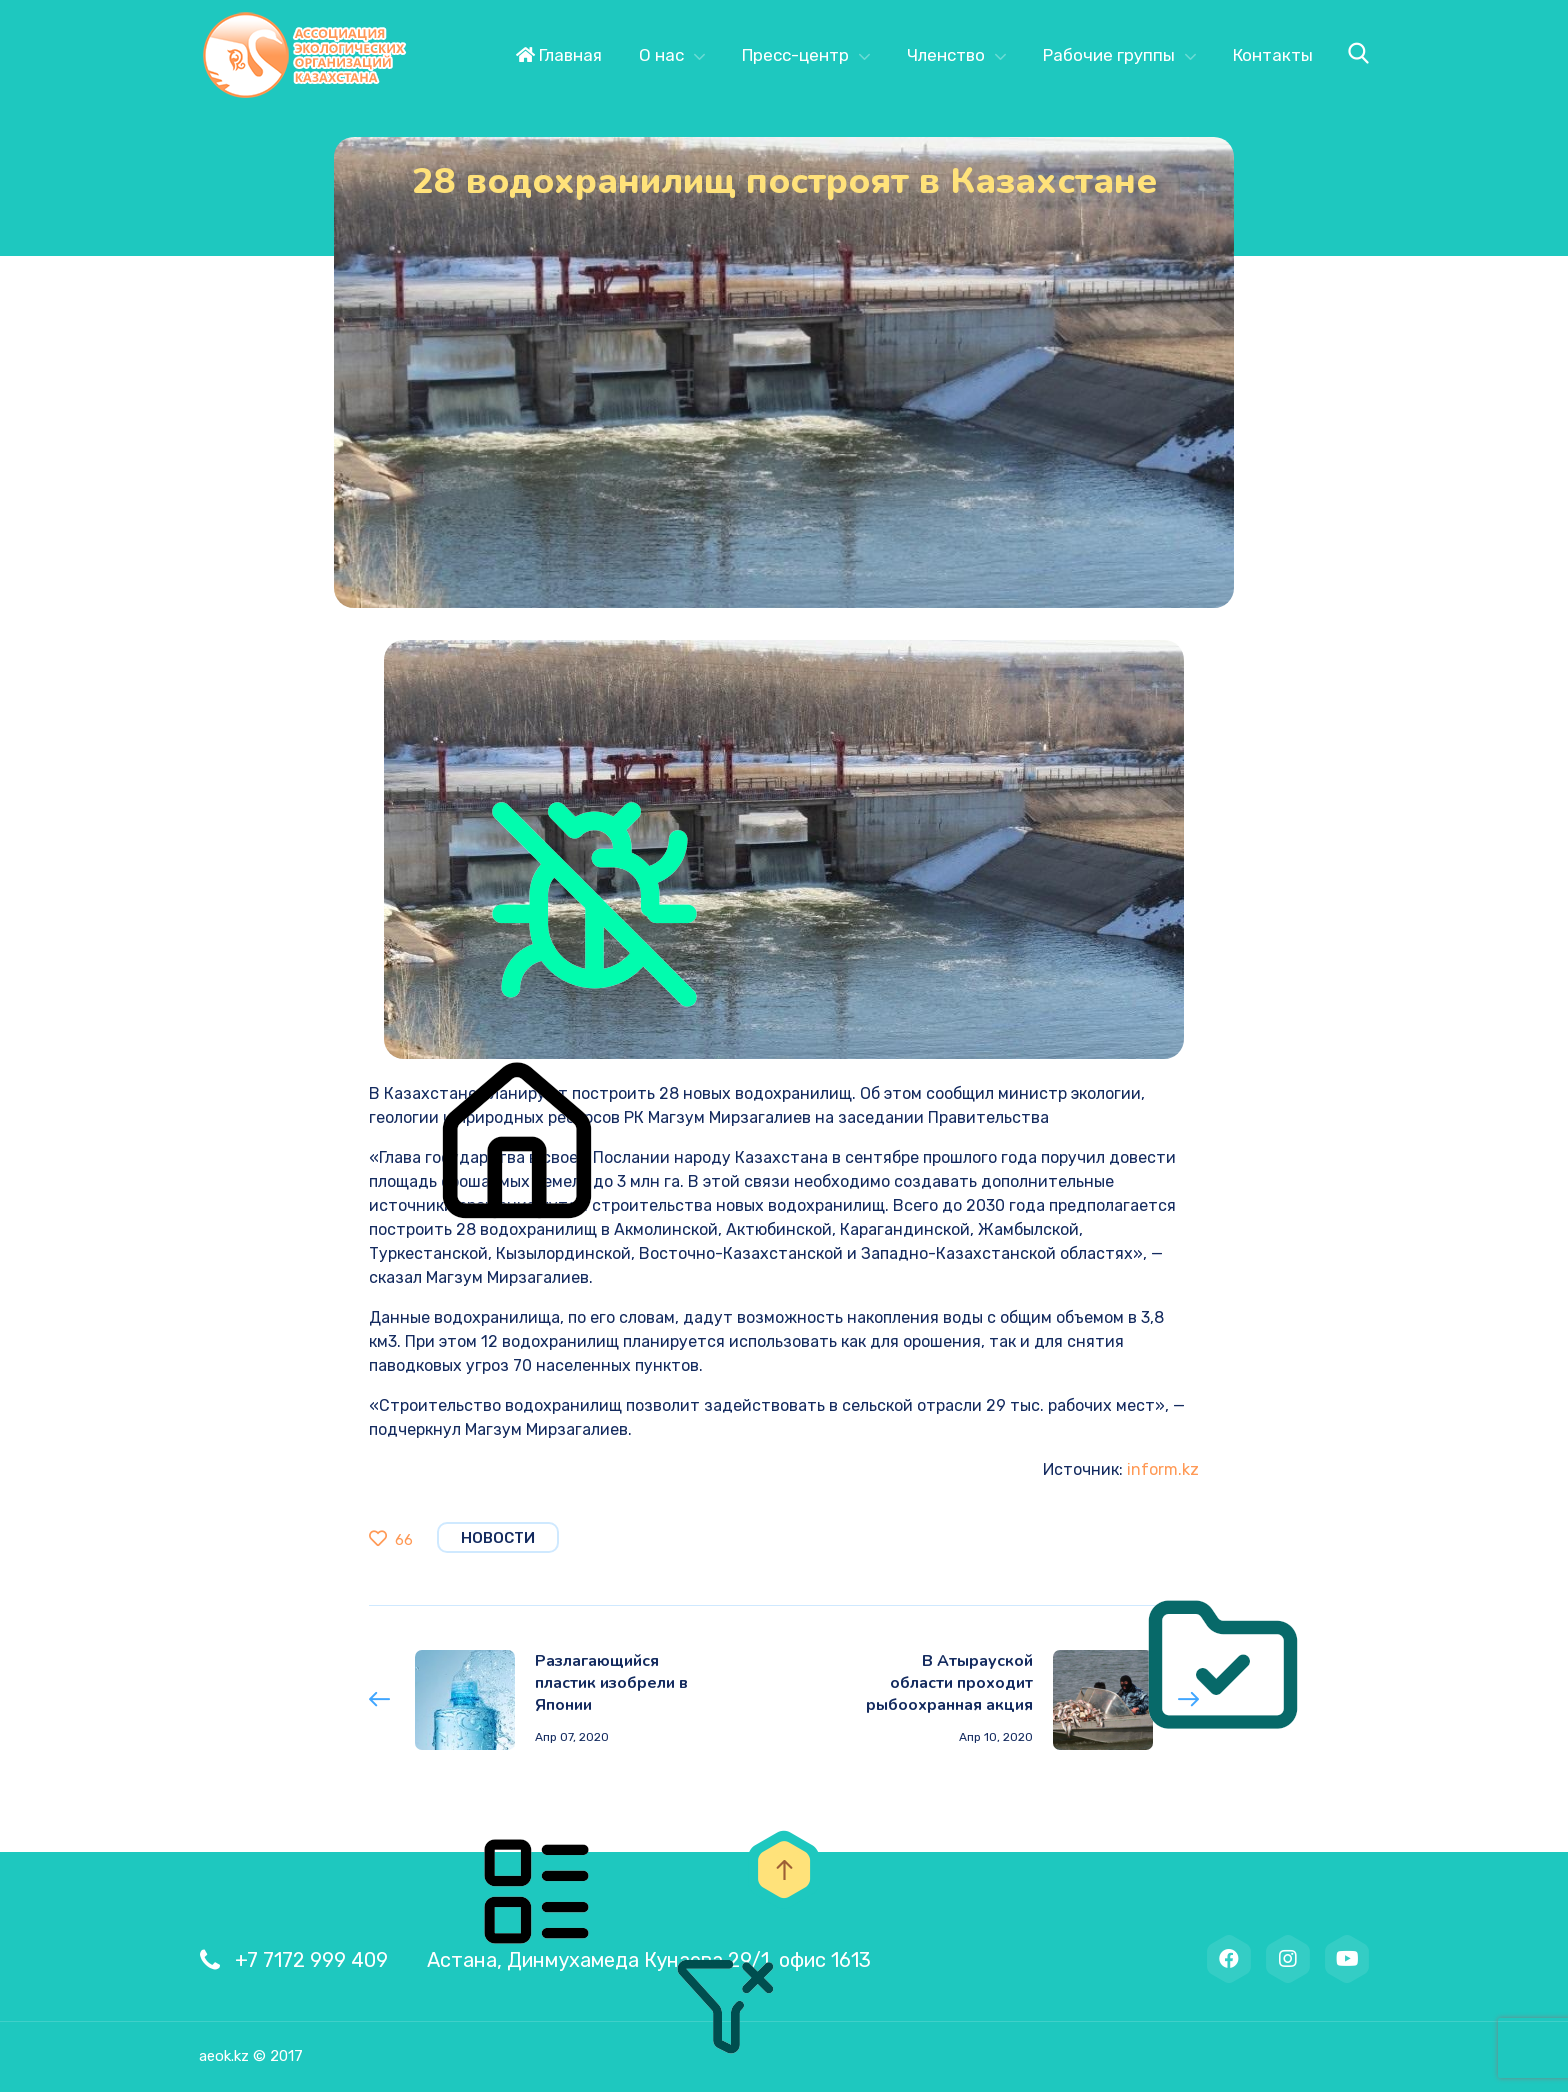 Image resolution: width=1568 pixels, height=2092 pixels. Describe the element at coordinates (536, 1891) in the screenshot. I see `switch to list view` at that location.